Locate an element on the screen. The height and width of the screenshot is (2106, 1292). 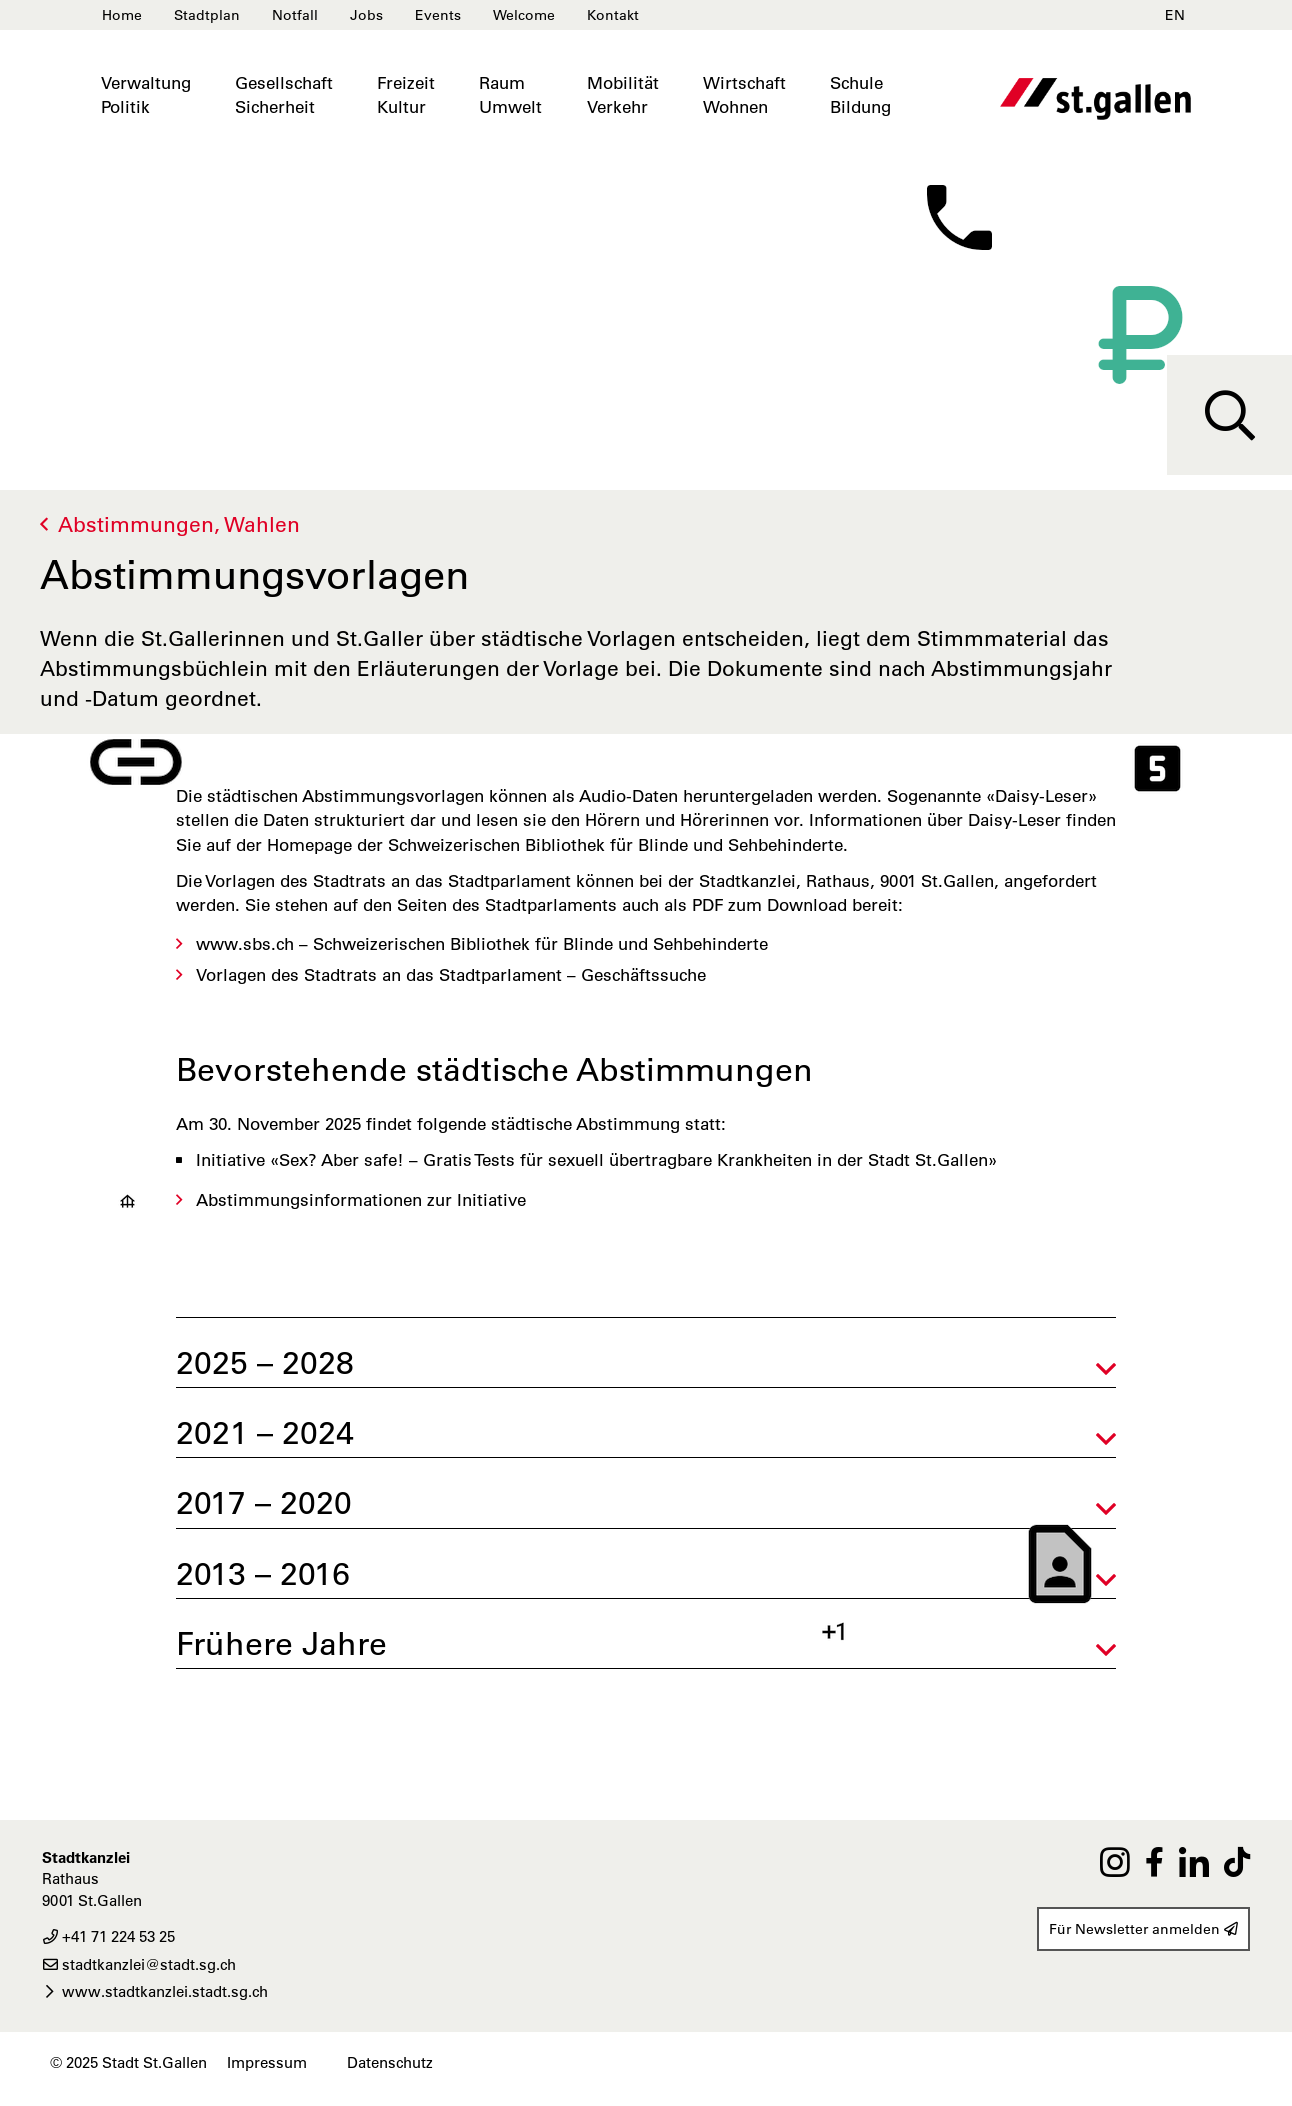
increase exposure by one stop is located at coordinates (833, 1632).